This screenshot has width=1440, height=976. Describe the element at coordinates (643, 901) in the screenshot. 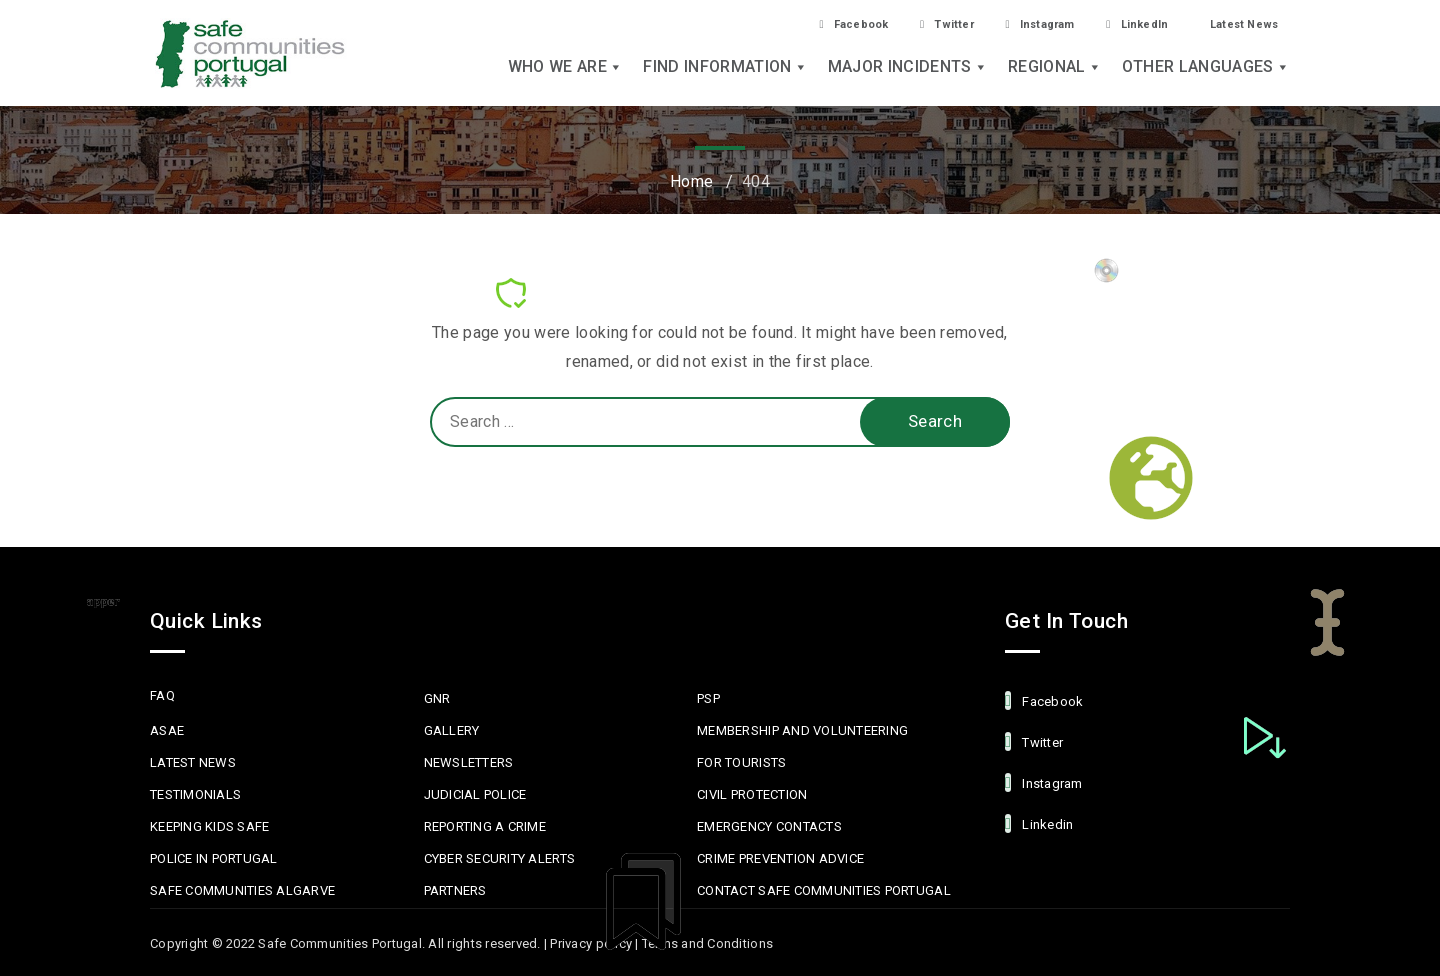

I see `view your bookmarked items` at that location.